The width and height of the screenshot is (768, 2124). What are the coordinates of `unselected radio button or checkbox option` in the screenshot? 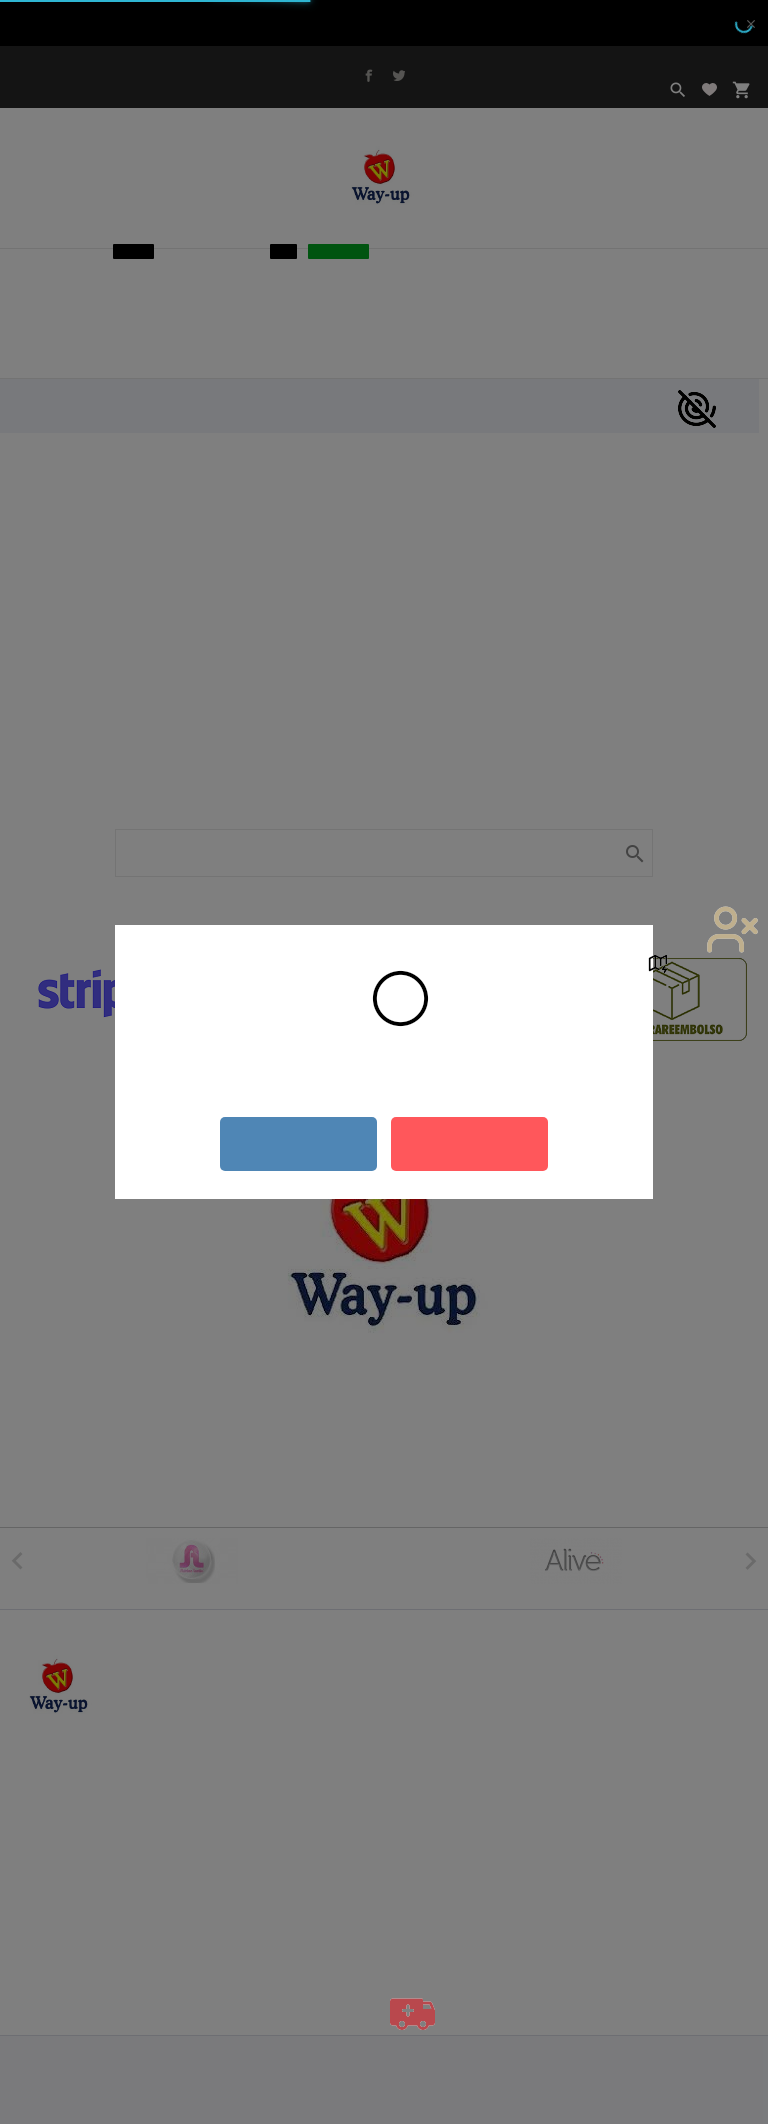 It's located at (400, 998).